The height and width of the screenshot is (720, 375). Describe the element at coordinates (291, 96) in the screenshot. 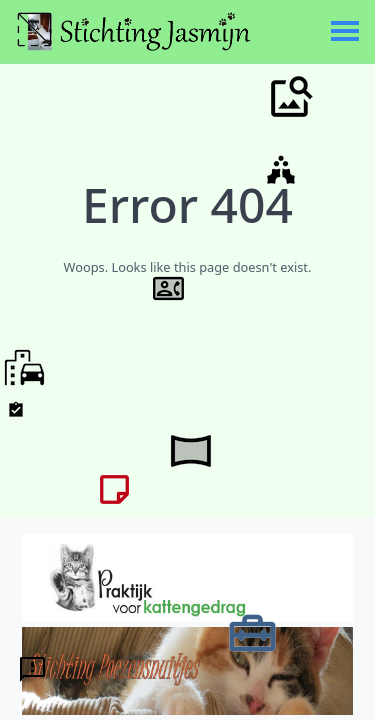

I see `search using an image or photo` at that location.